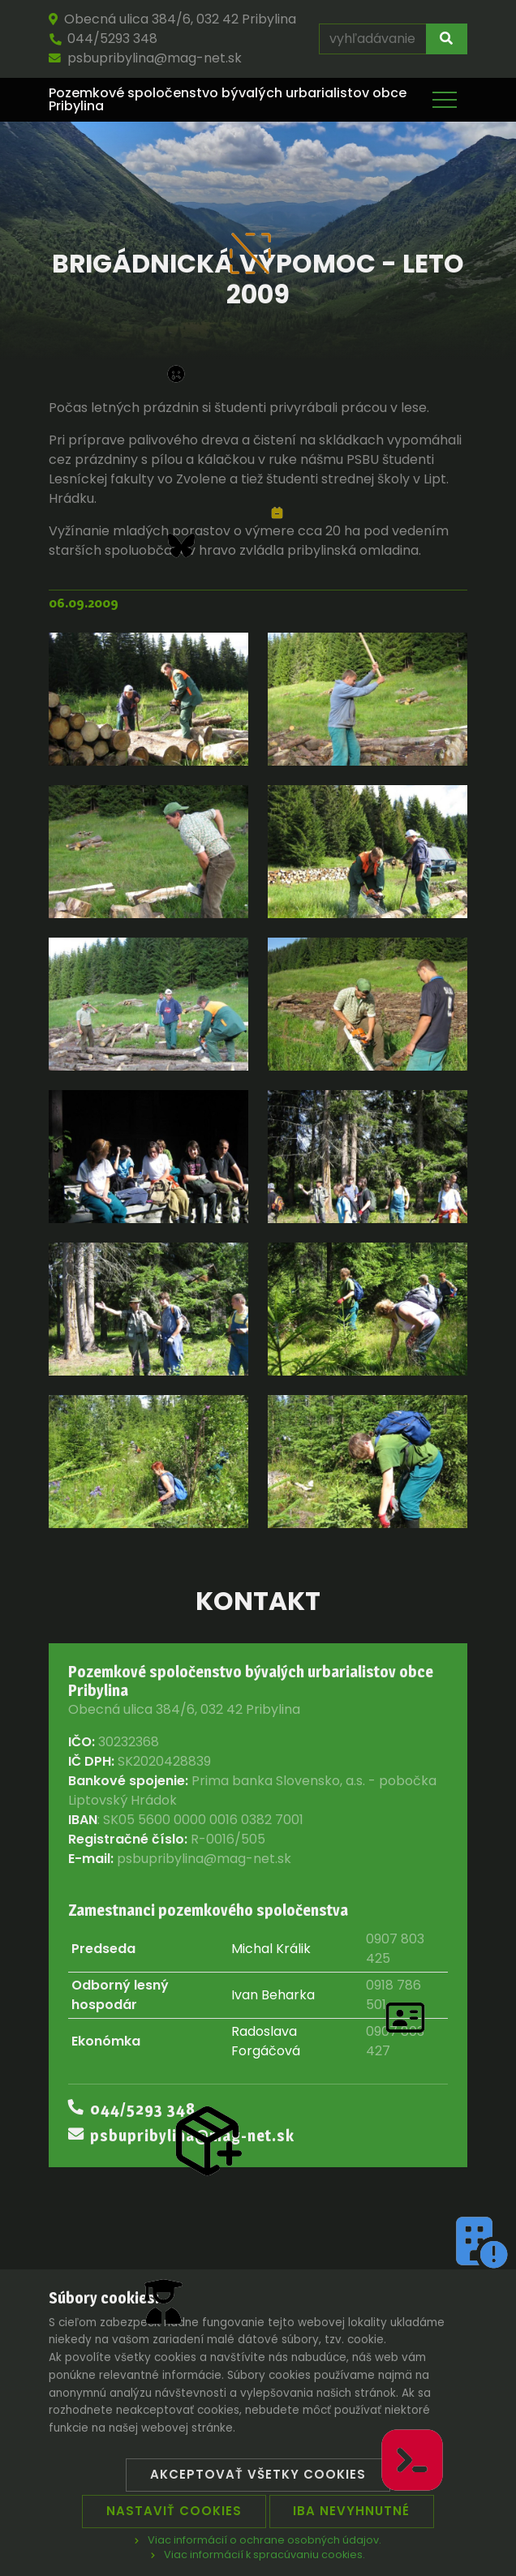 The height and width of the screenshot is (2576, 516). What do you see at coordinates (480, 2241) in the screenshot?
I see `building or property alert notification` at bounding box center [480, 2241].